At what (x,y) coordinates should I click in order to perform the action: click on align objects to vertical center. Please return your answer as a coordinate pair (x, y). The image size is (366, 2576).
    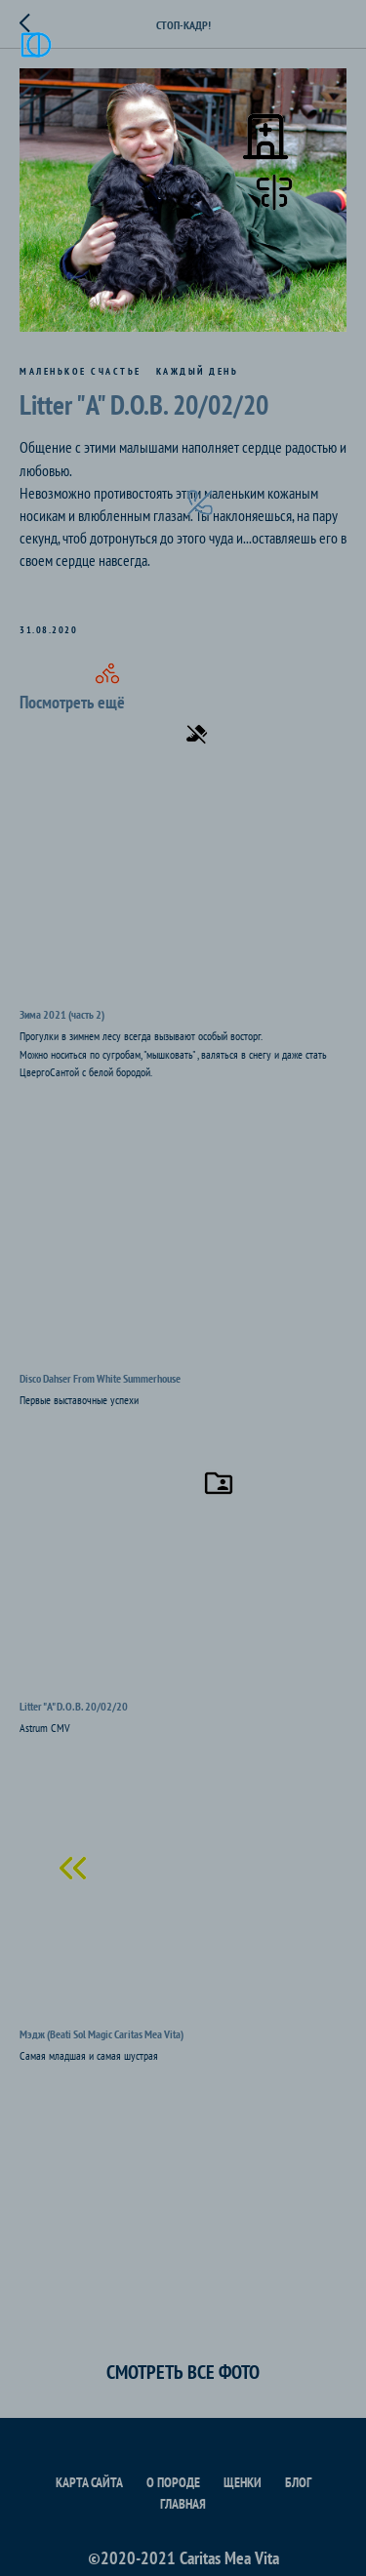
    Looking at the image, I should click on (274, 192).